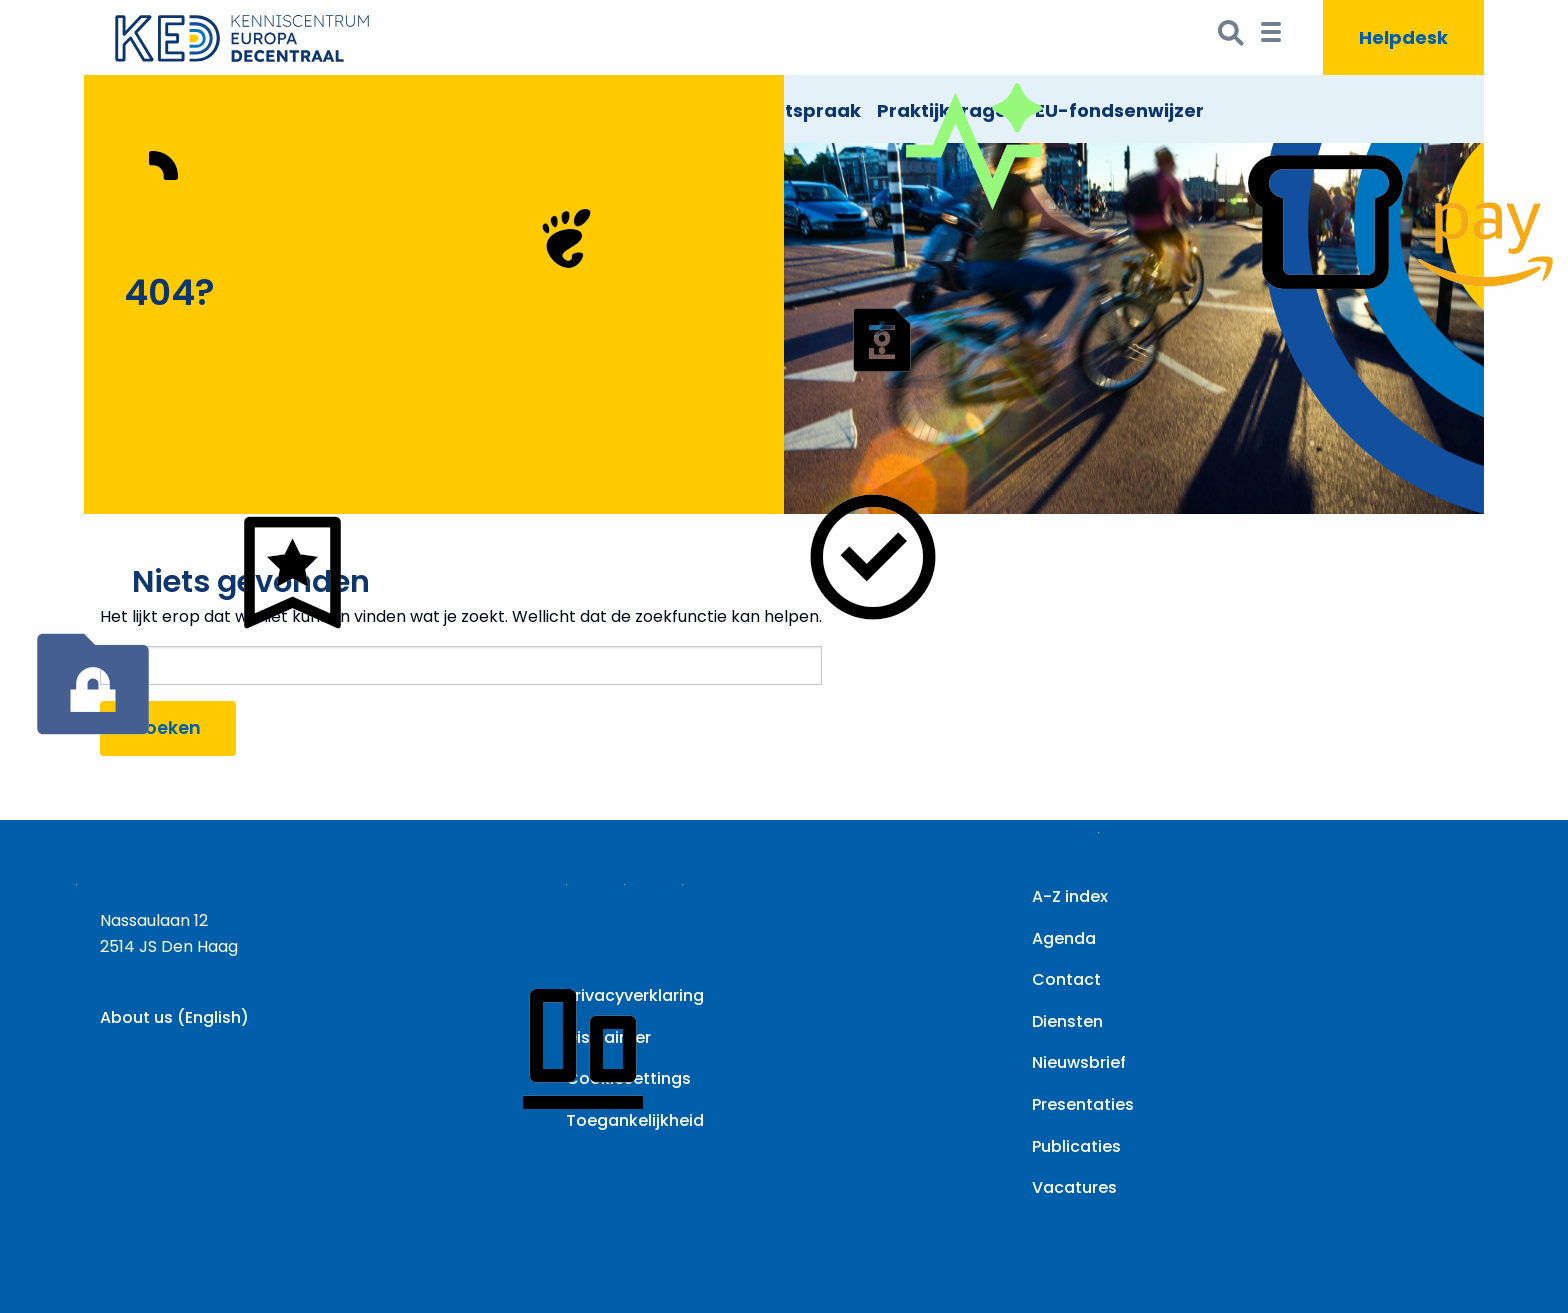 Image resolution: width=1568 pixels, height=1313 pixels. I want to click on access a password-protected folder, so click(93, 684).